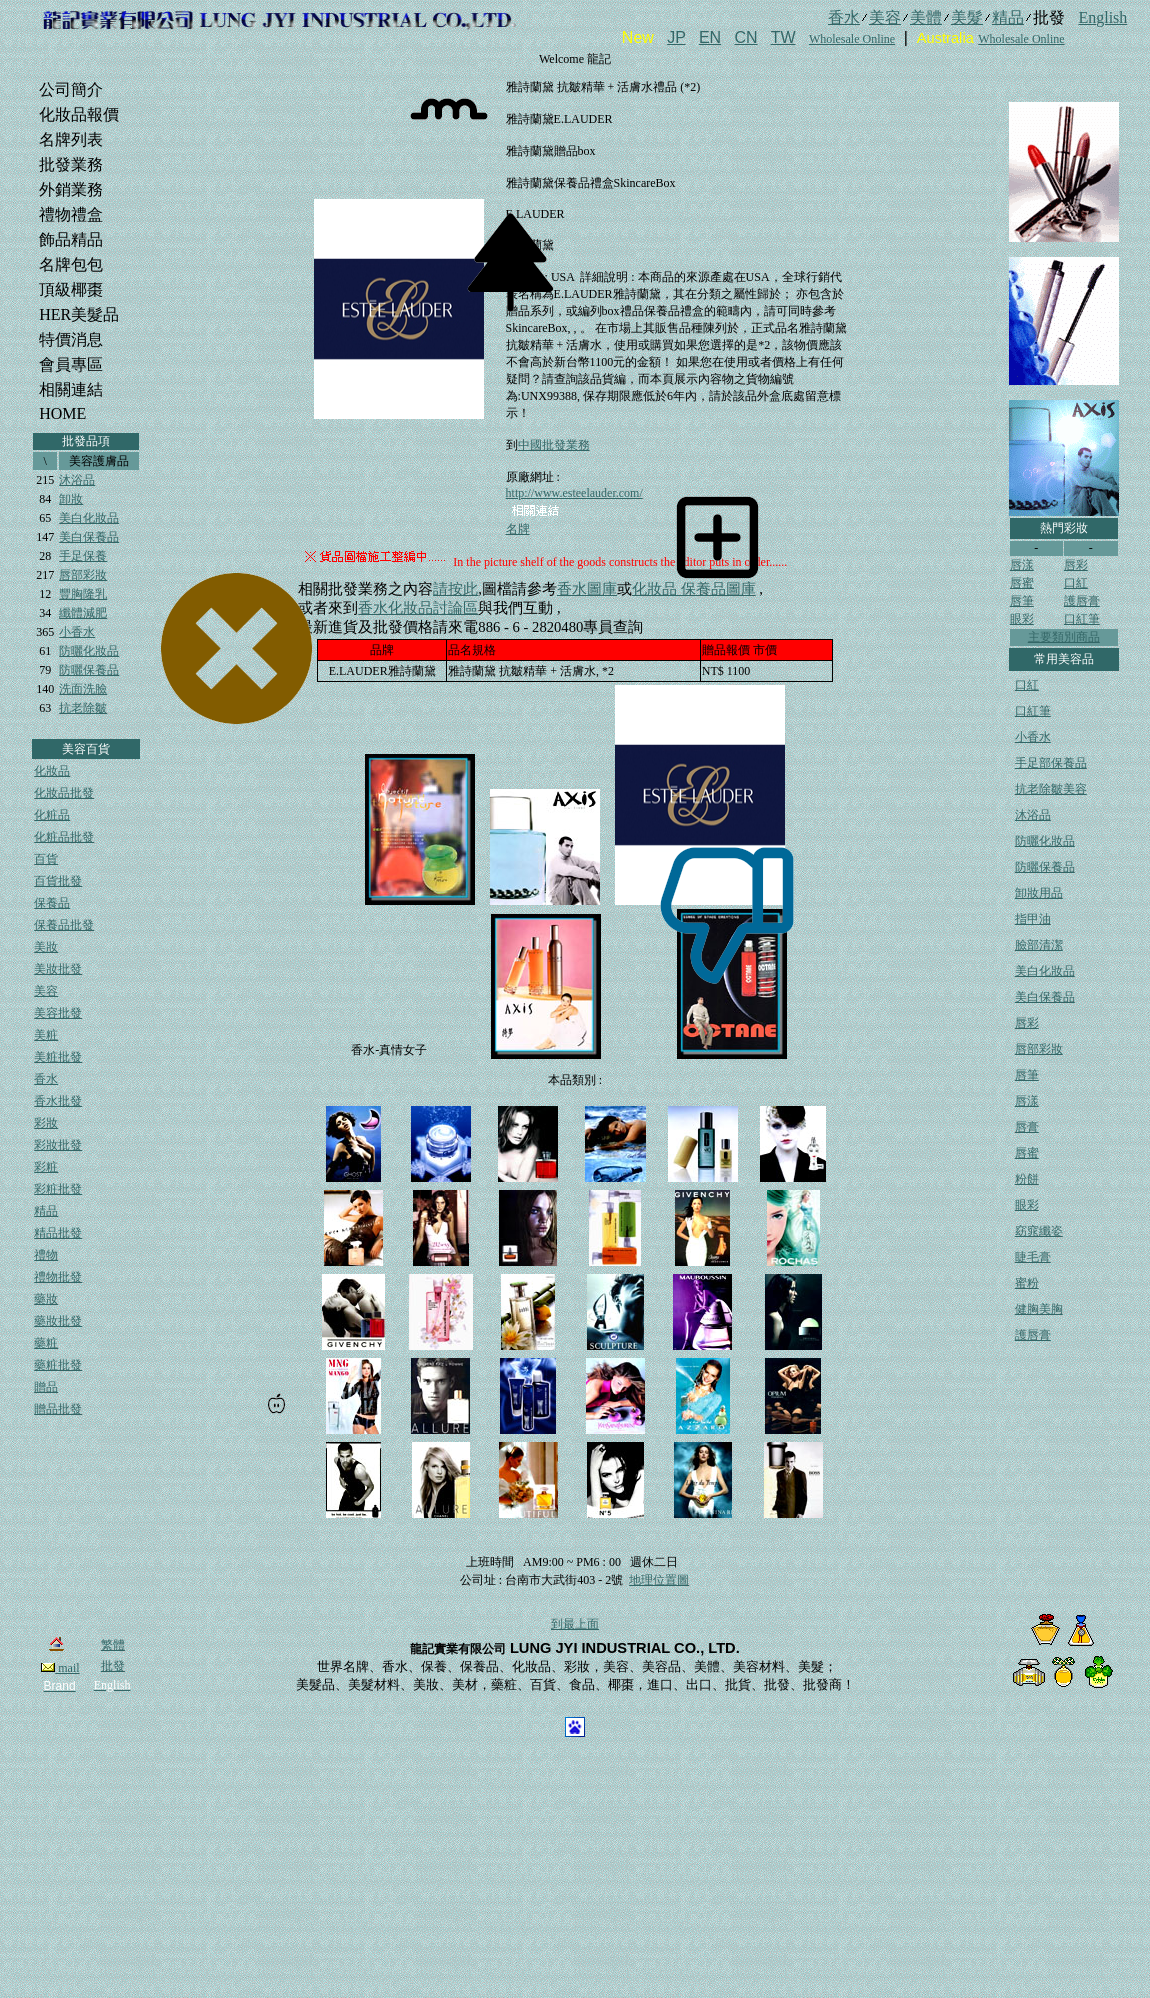 The image size is (1150, 1998). What do you see at coordinates (276, 1403) in the screenshot?
I see `view nutrition information` at bounding box center [276, 1403].